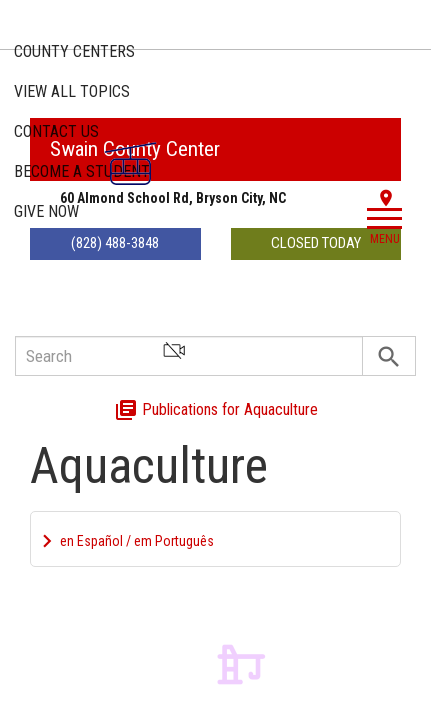 This screenshot has height=720, width=431. Describe the element at coordinates (173, 350) in the screenshot. I see `turn off camera or disable video` at that location.